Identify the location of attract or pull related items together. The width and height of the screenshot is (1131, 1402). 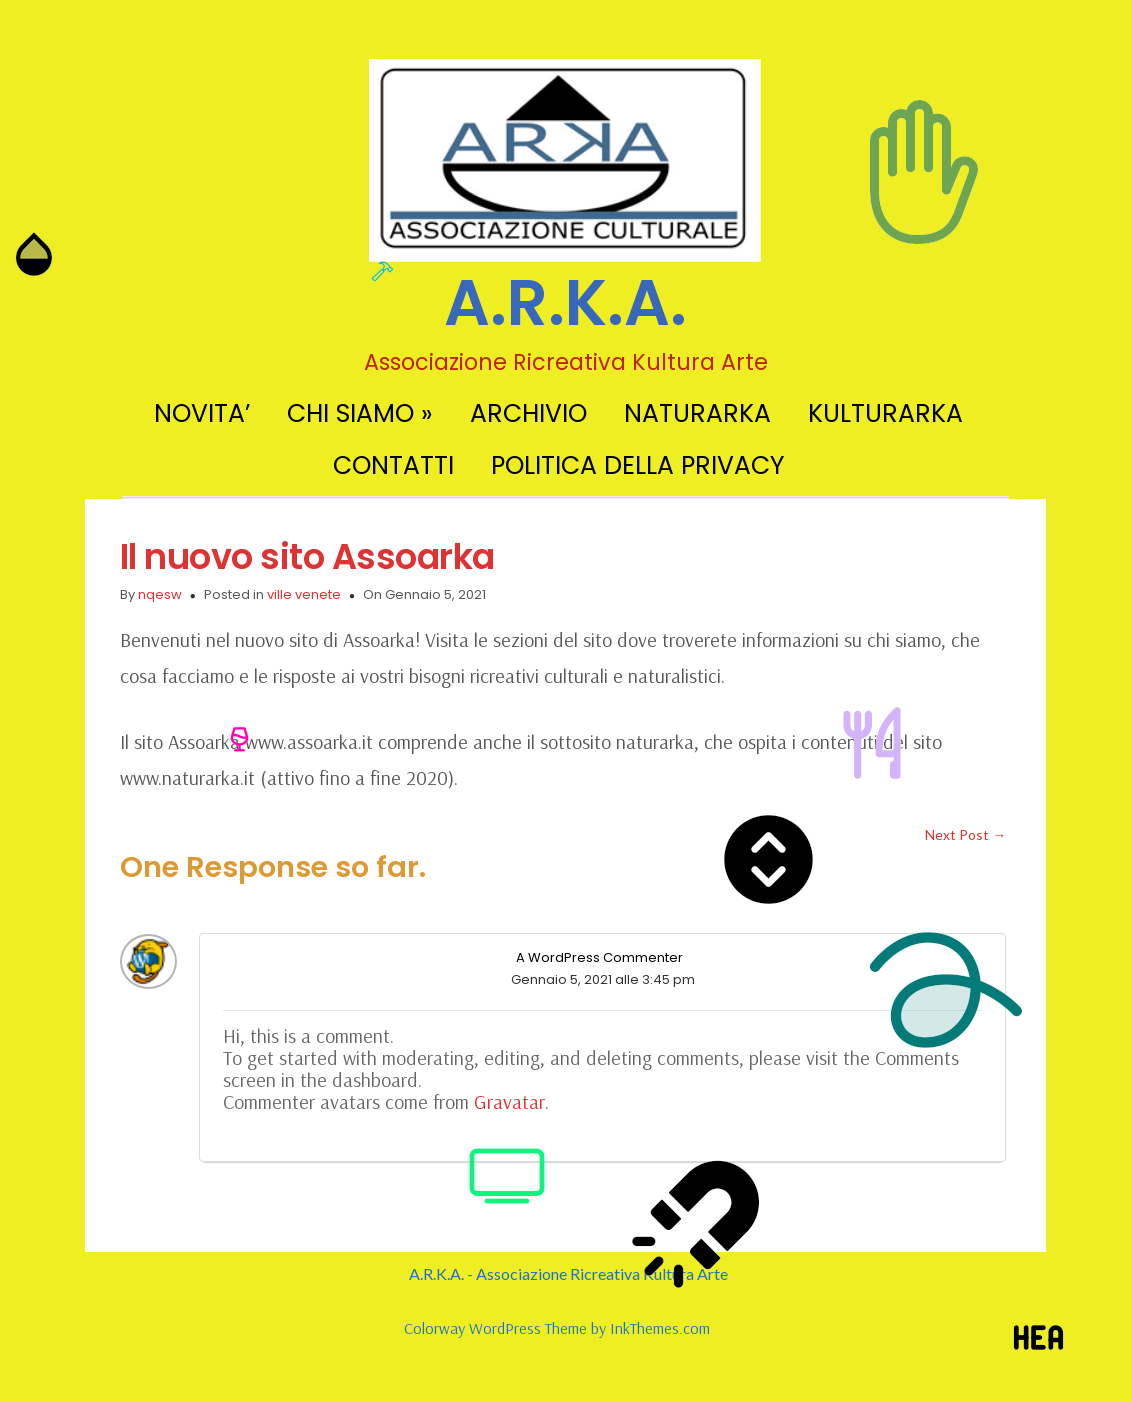
(697, 1223).